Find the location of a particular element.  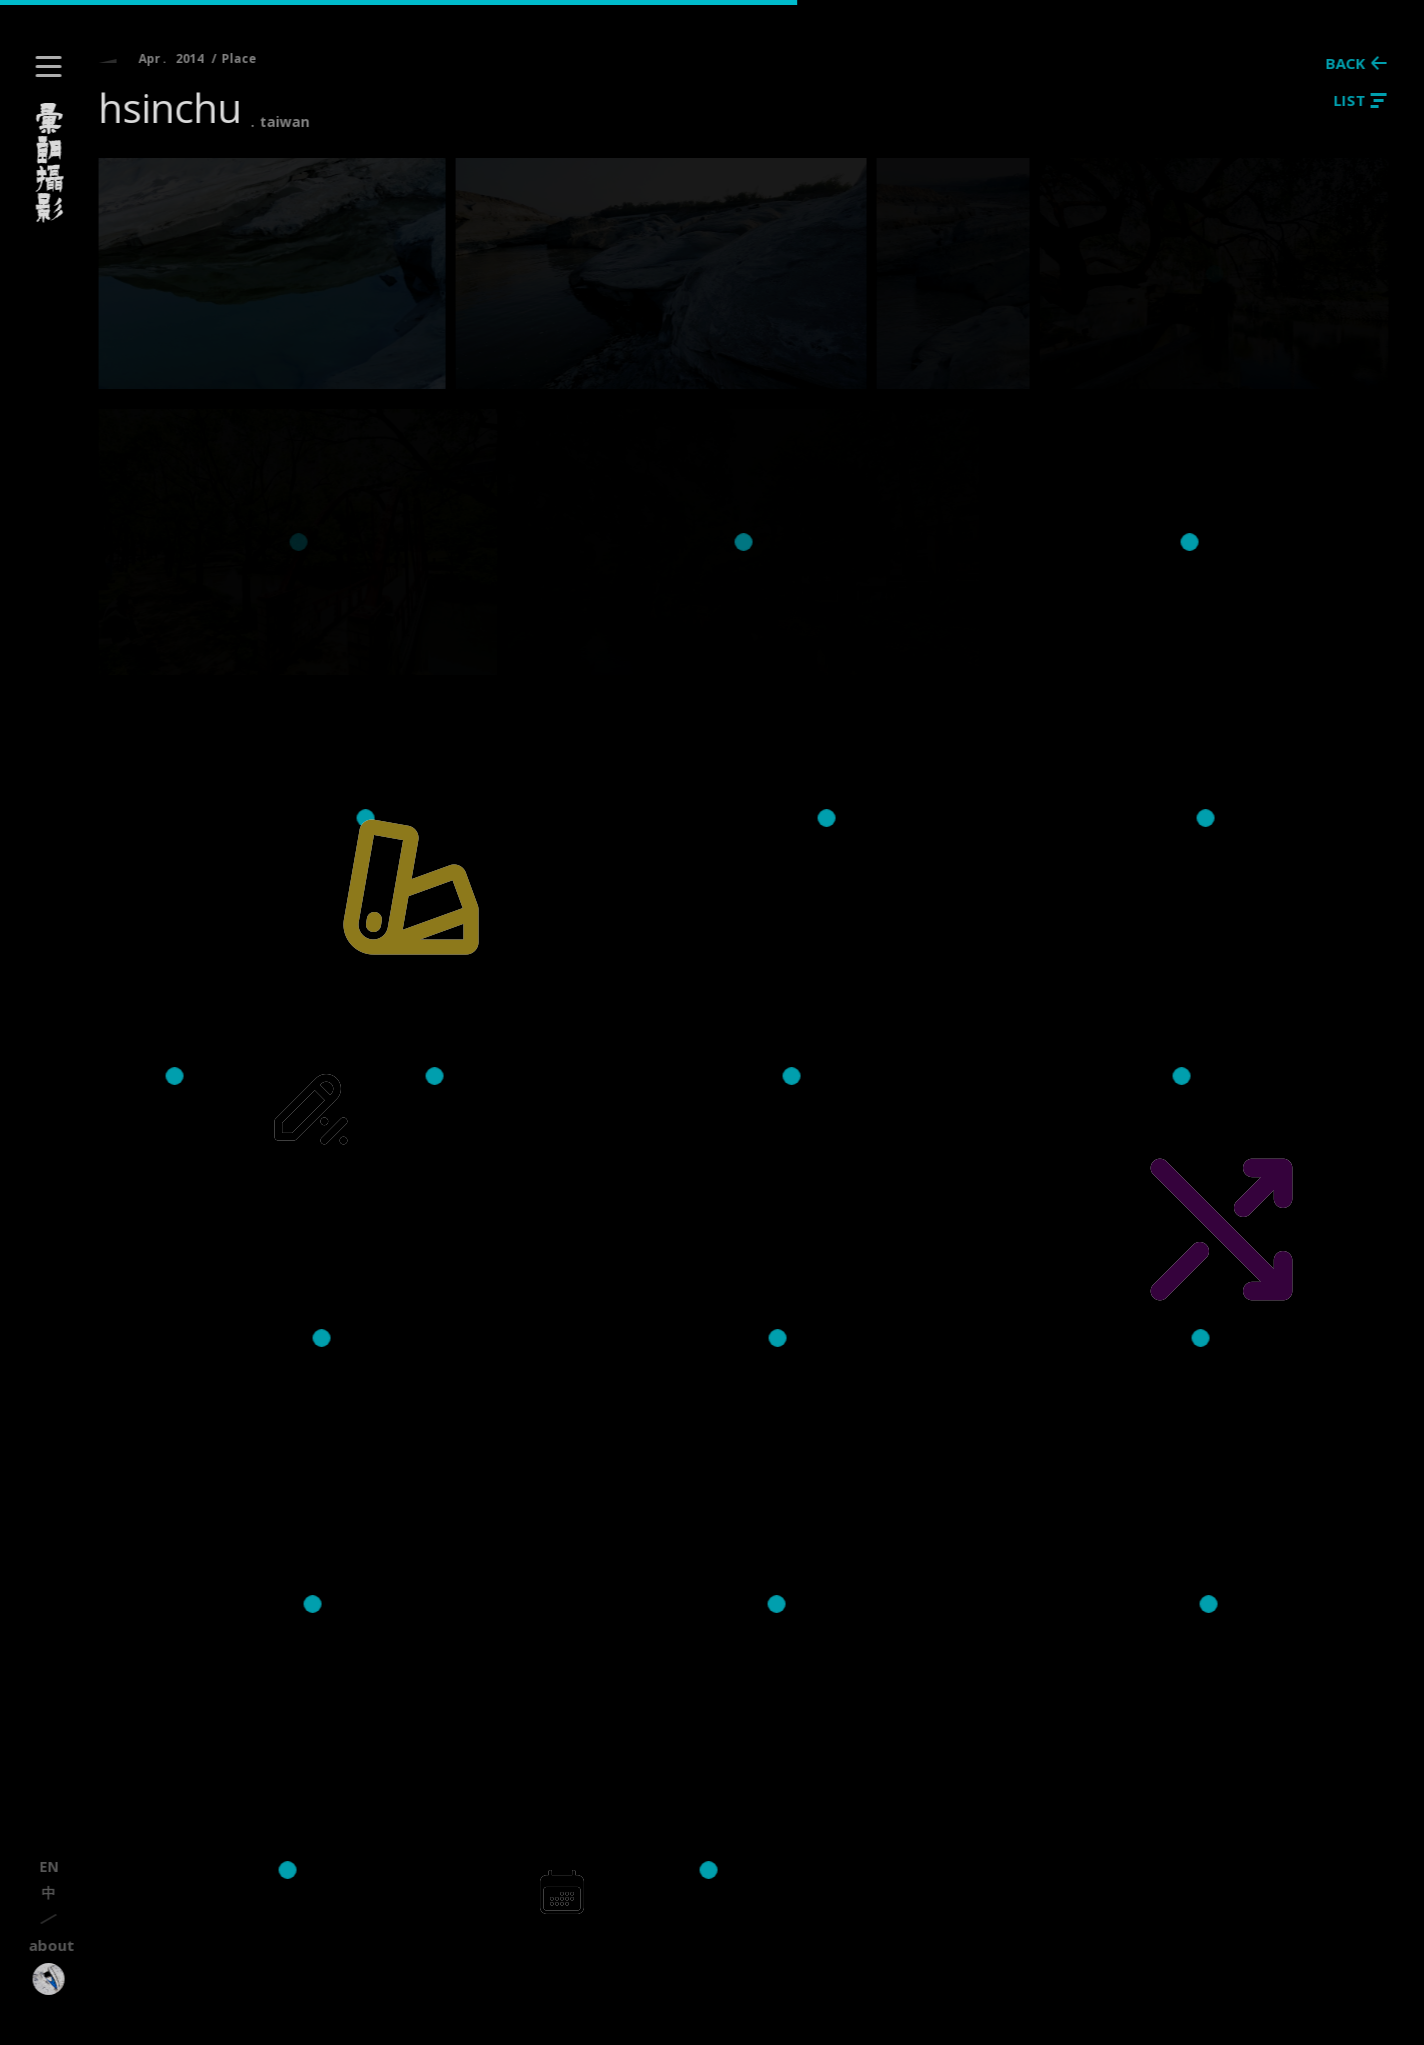

view calendar with scheduled events is located at coordinates (562, 1892).